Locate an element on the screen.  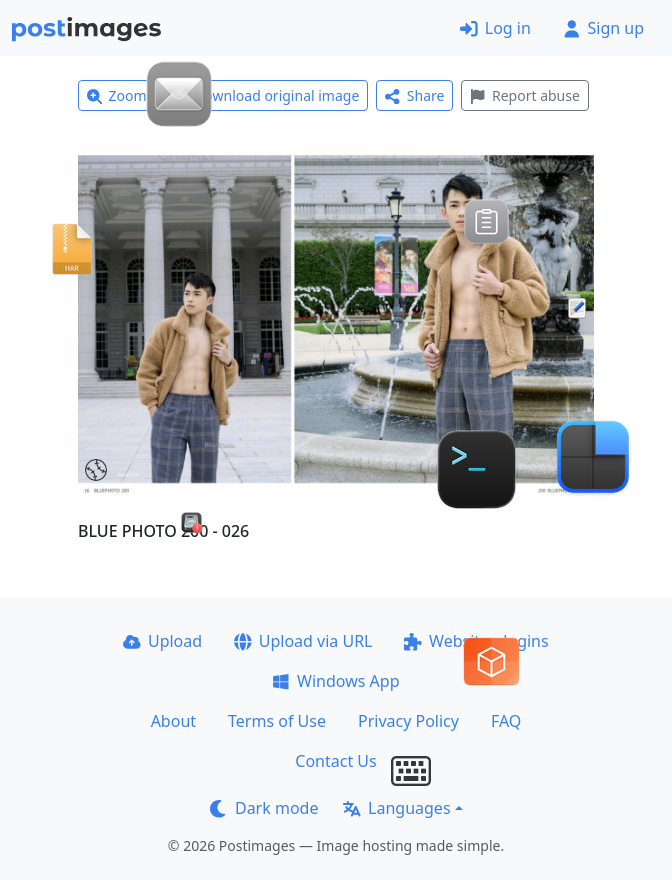
open the mail app is located at coordinates (179, 94).